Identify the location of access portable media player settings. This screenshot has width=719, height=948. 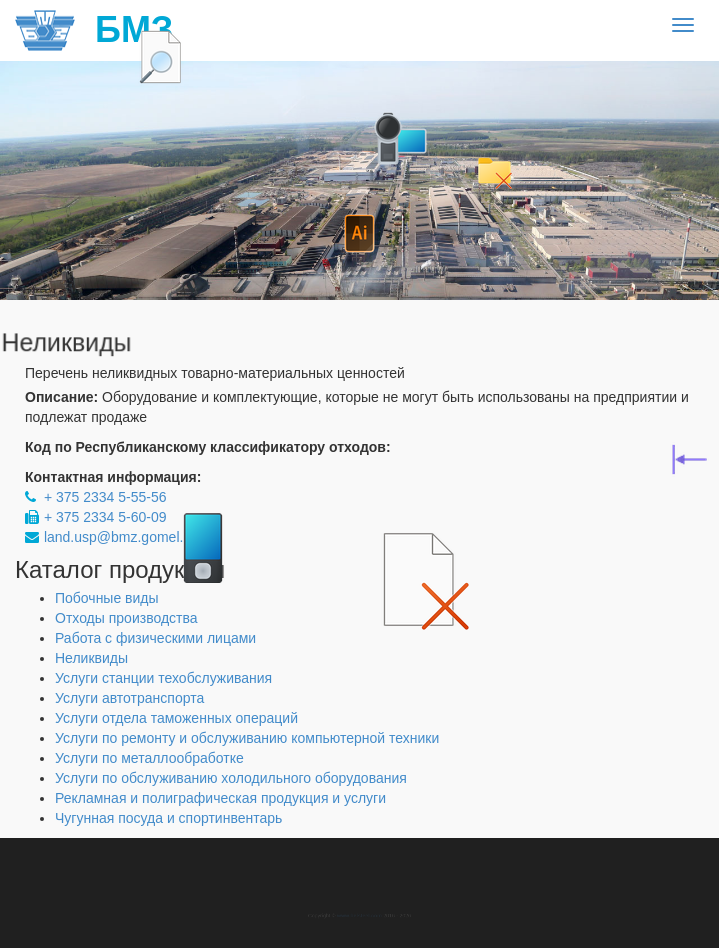
(203, 548).